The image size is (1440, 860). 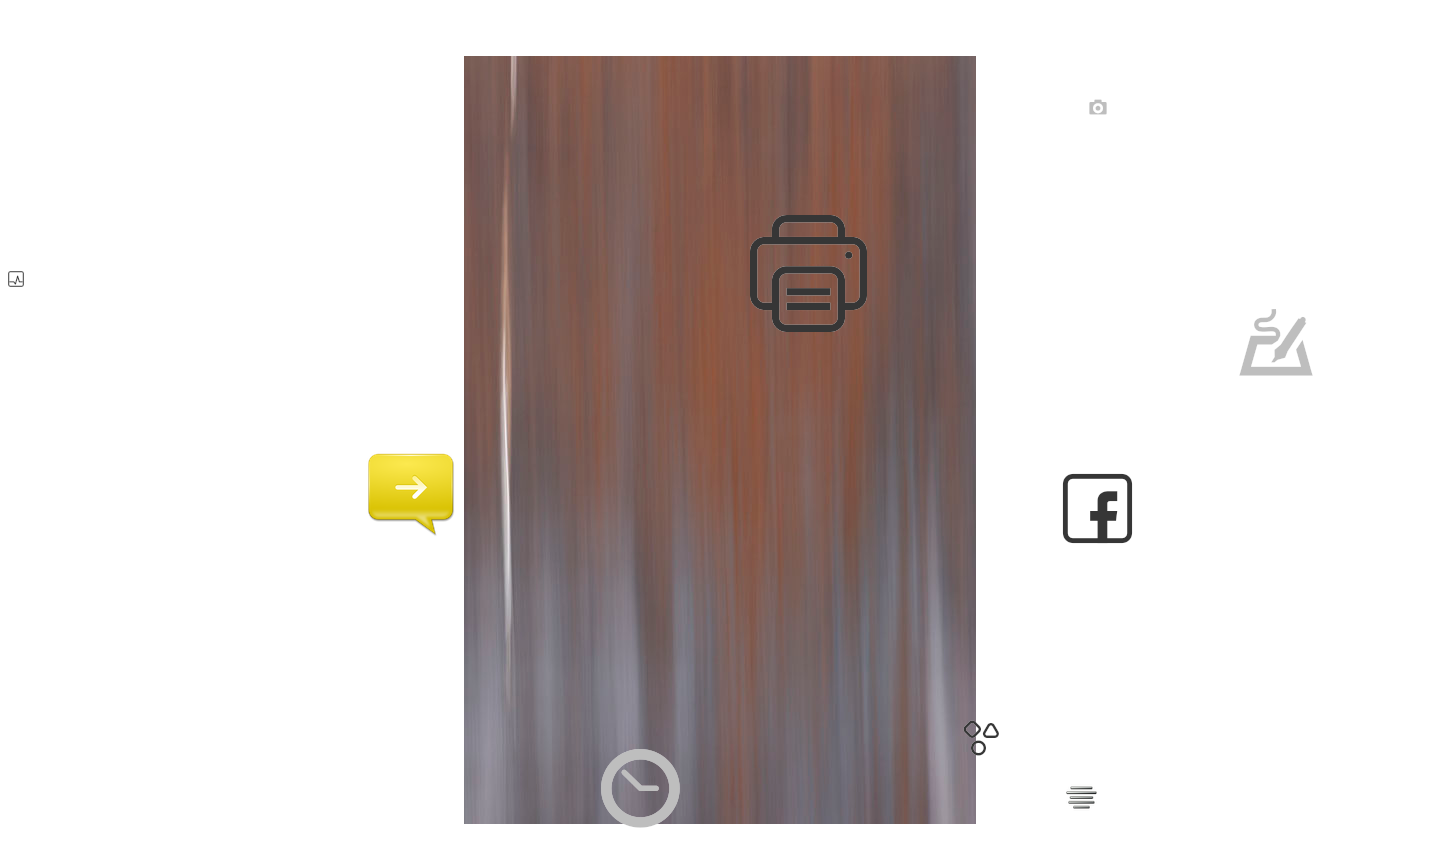 I want to click on open system monitor or activity monitor, so click(x=16, y=279).